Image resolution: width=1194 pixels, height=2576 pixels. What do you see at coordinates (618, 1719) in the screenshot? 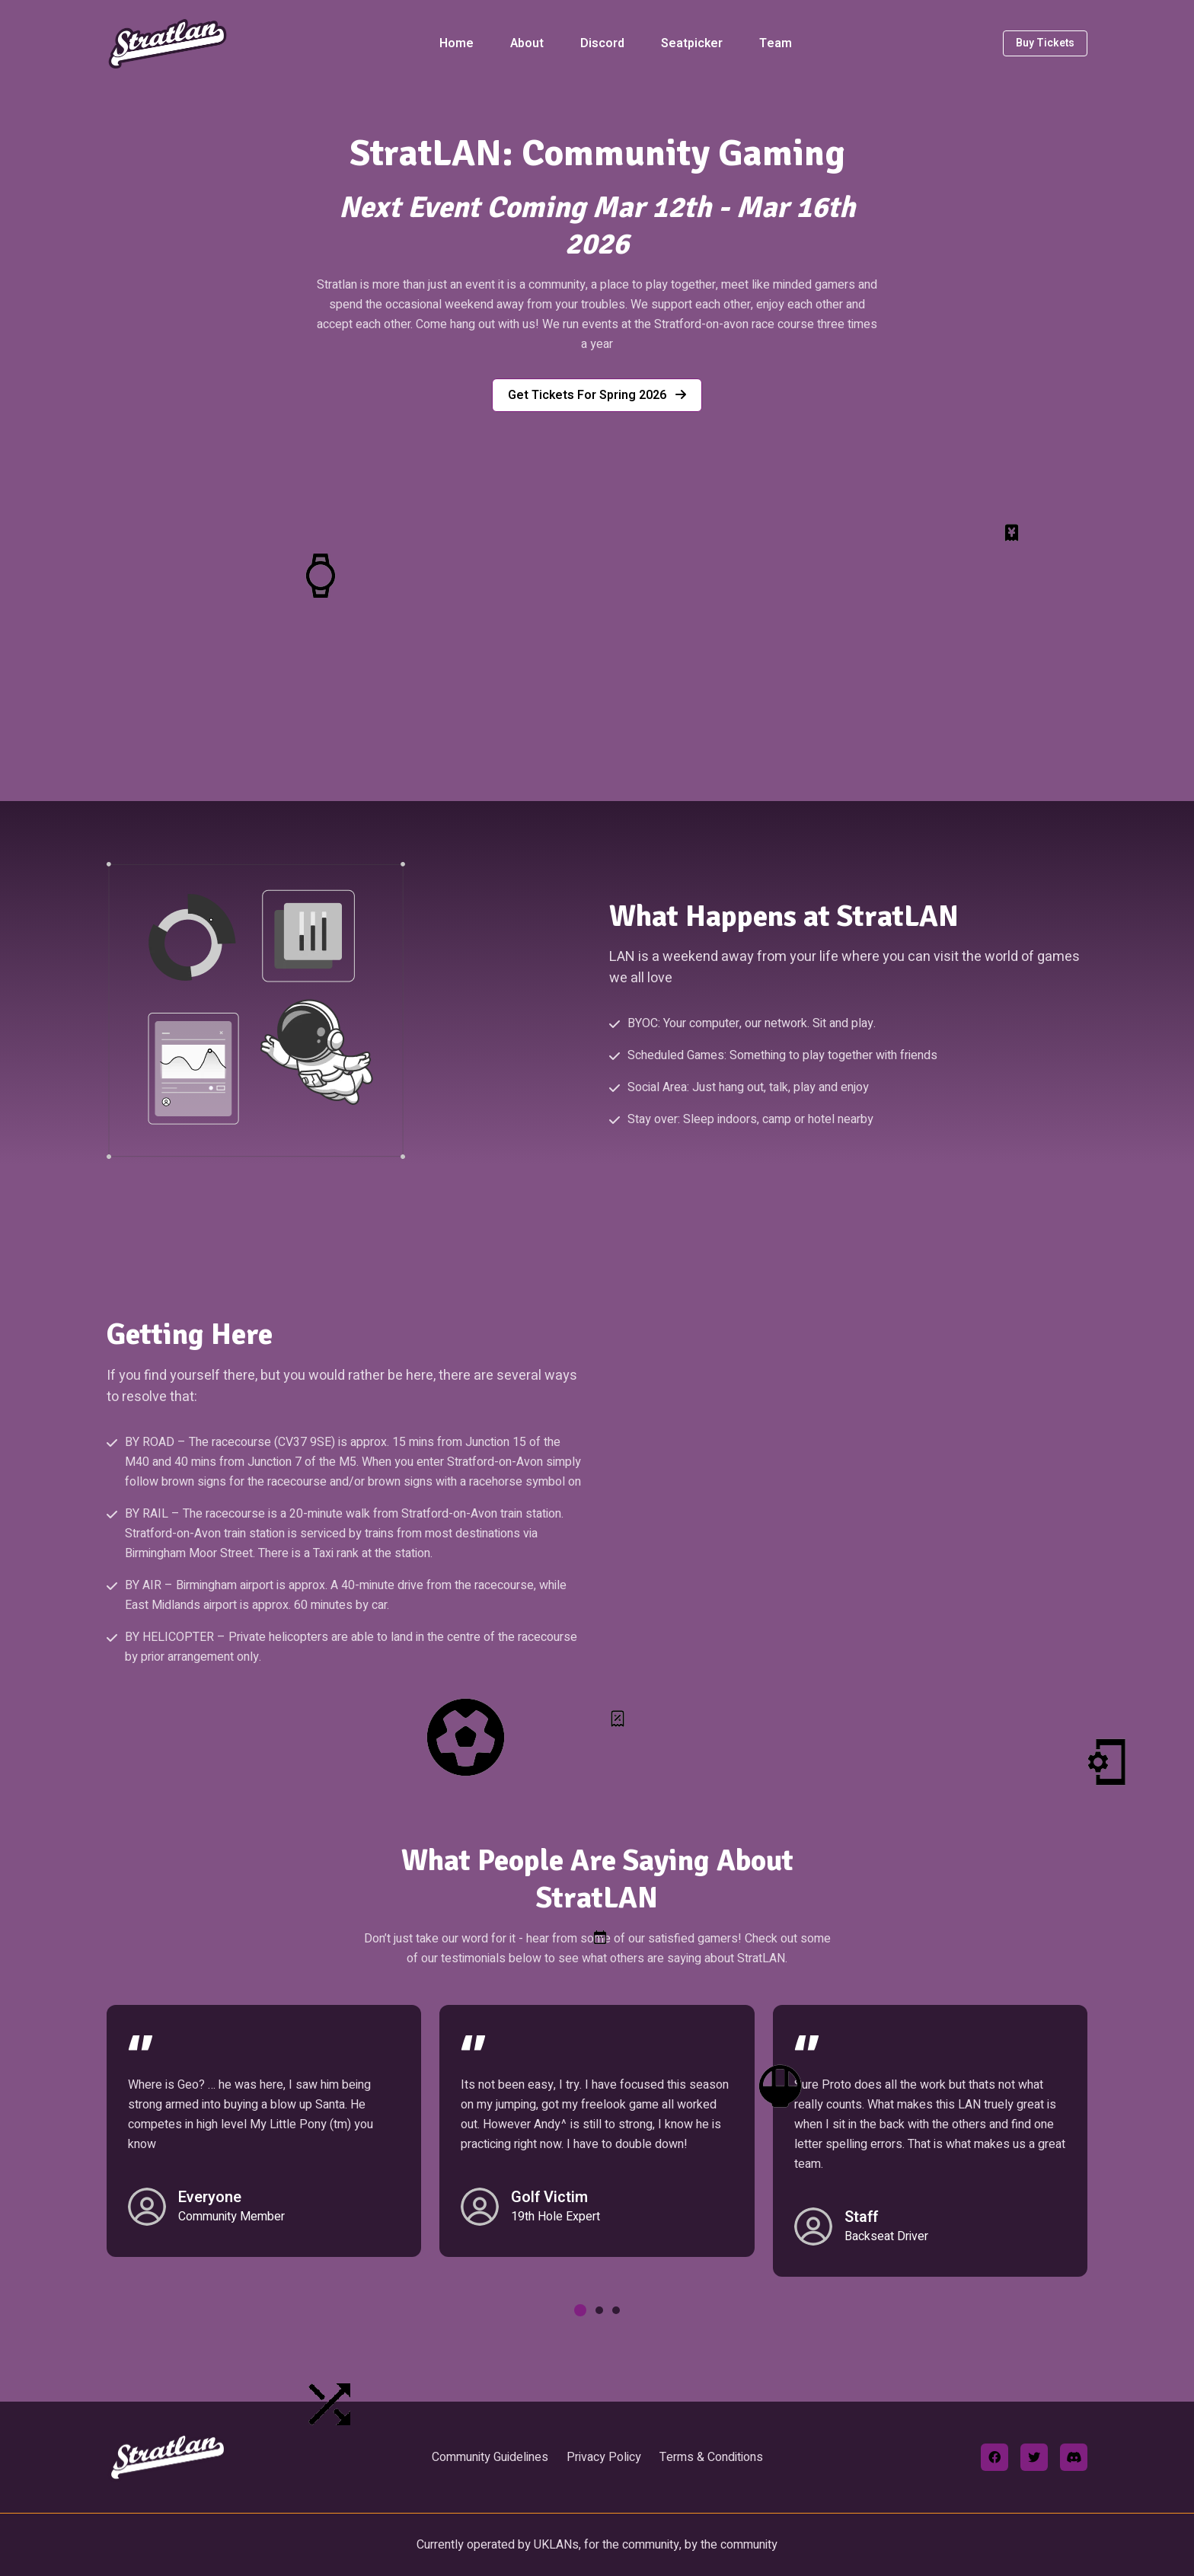
I see `view tax receipt or invoice` at bounding box center [618, 1719].